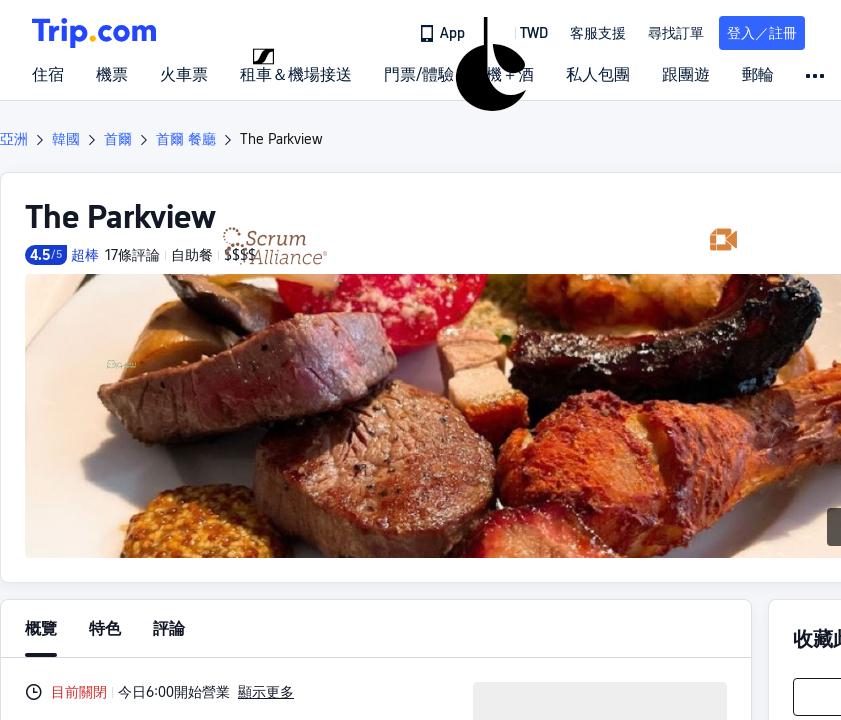  I want to click on join a Google Meet video call, so click(723, 239).